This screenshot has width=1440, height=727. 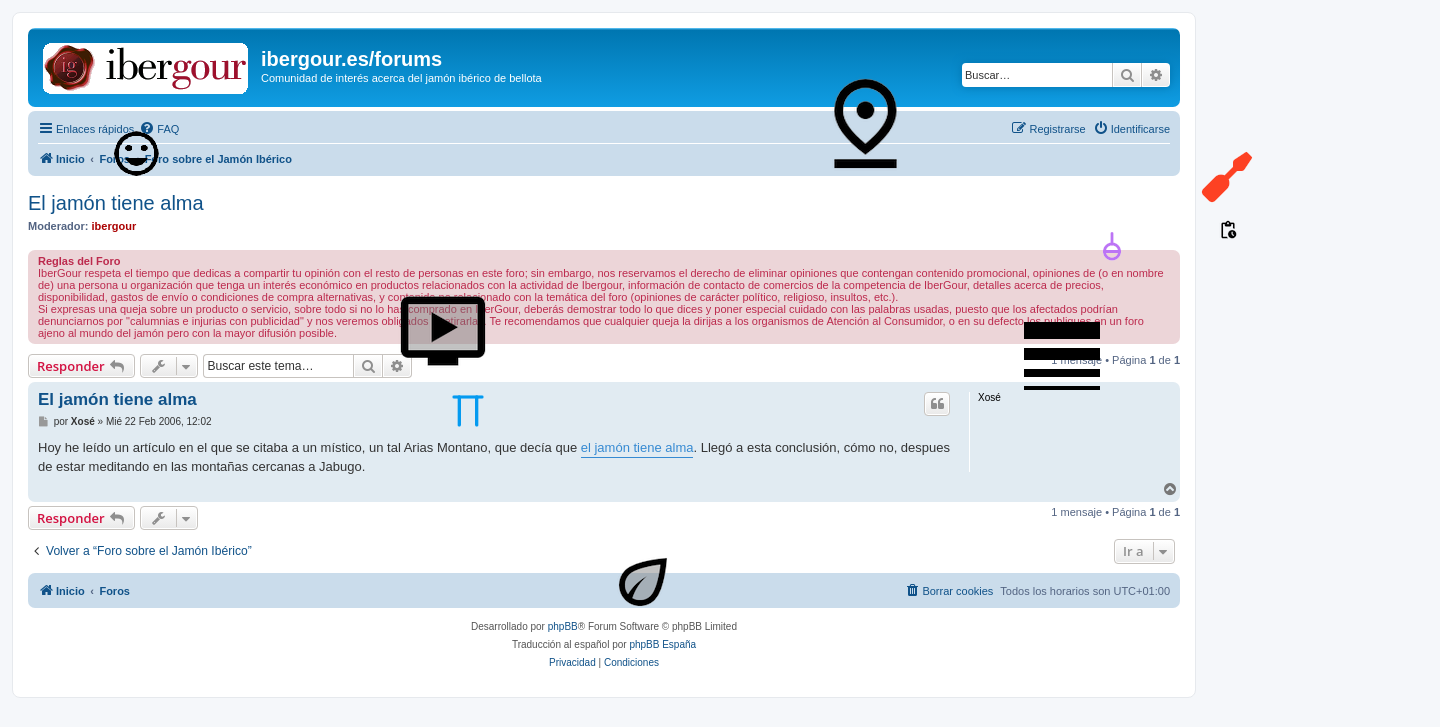 I want to click on drop a pin on the map, so click(x=865, y=123).